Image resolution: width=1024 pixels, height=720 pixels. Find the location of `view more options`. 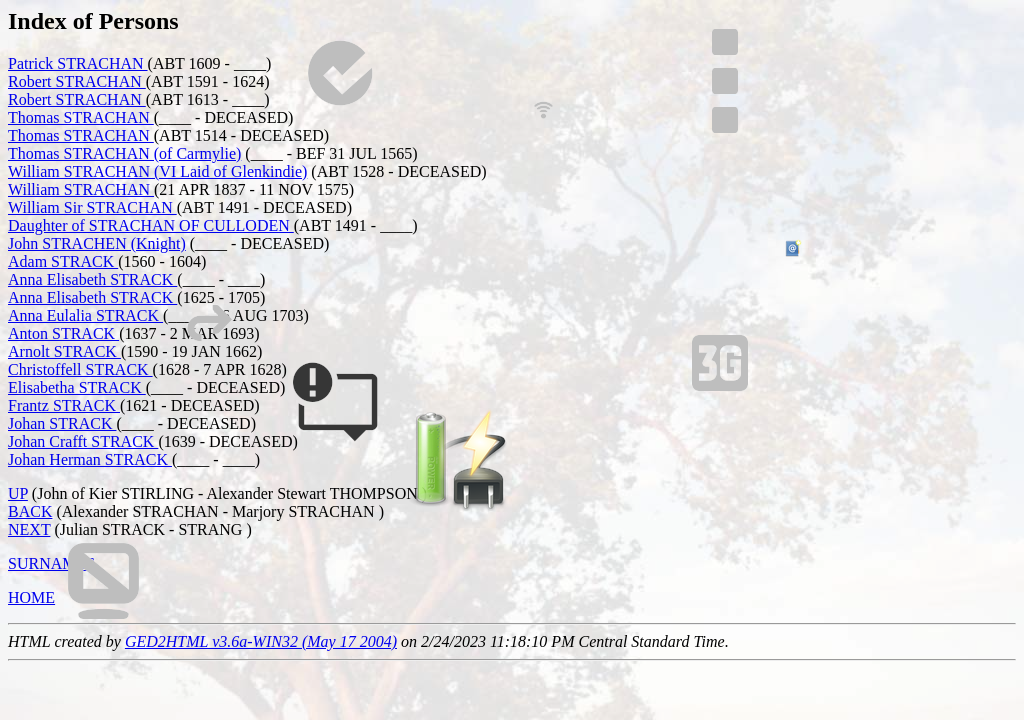

view more options is located at coordinates (725, 81).